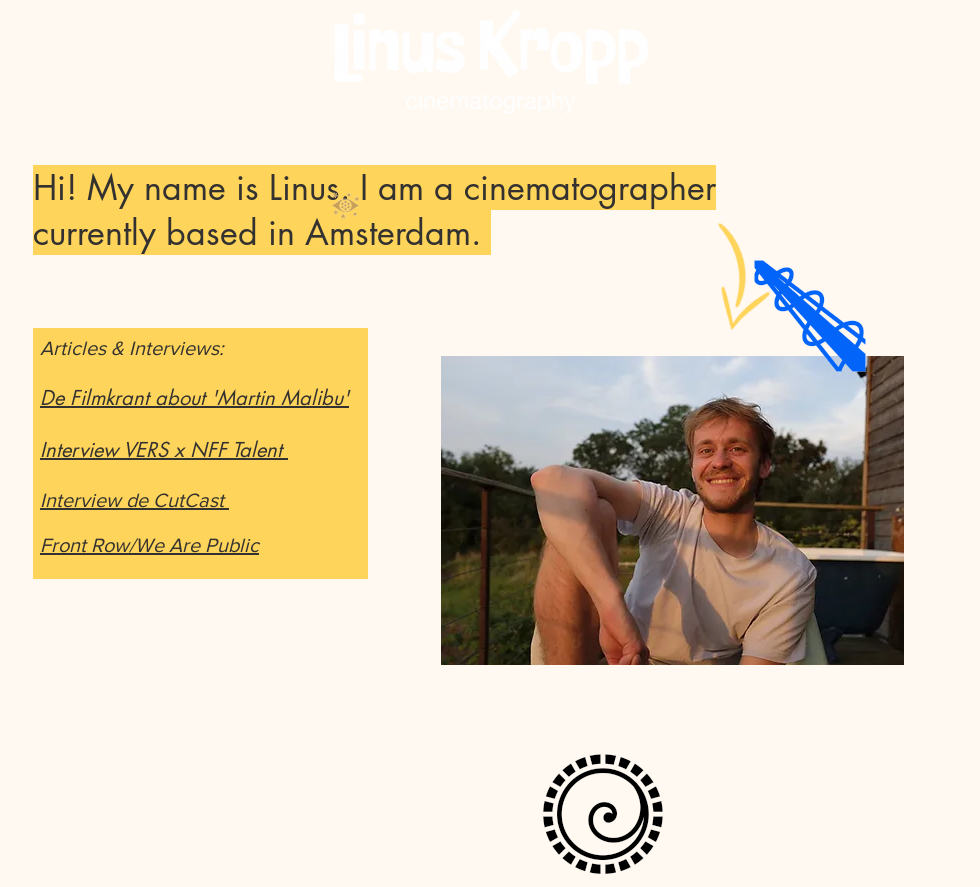 The image size is (980, 887). I want to click on indicates a loading or processing state, so click(603, 814).